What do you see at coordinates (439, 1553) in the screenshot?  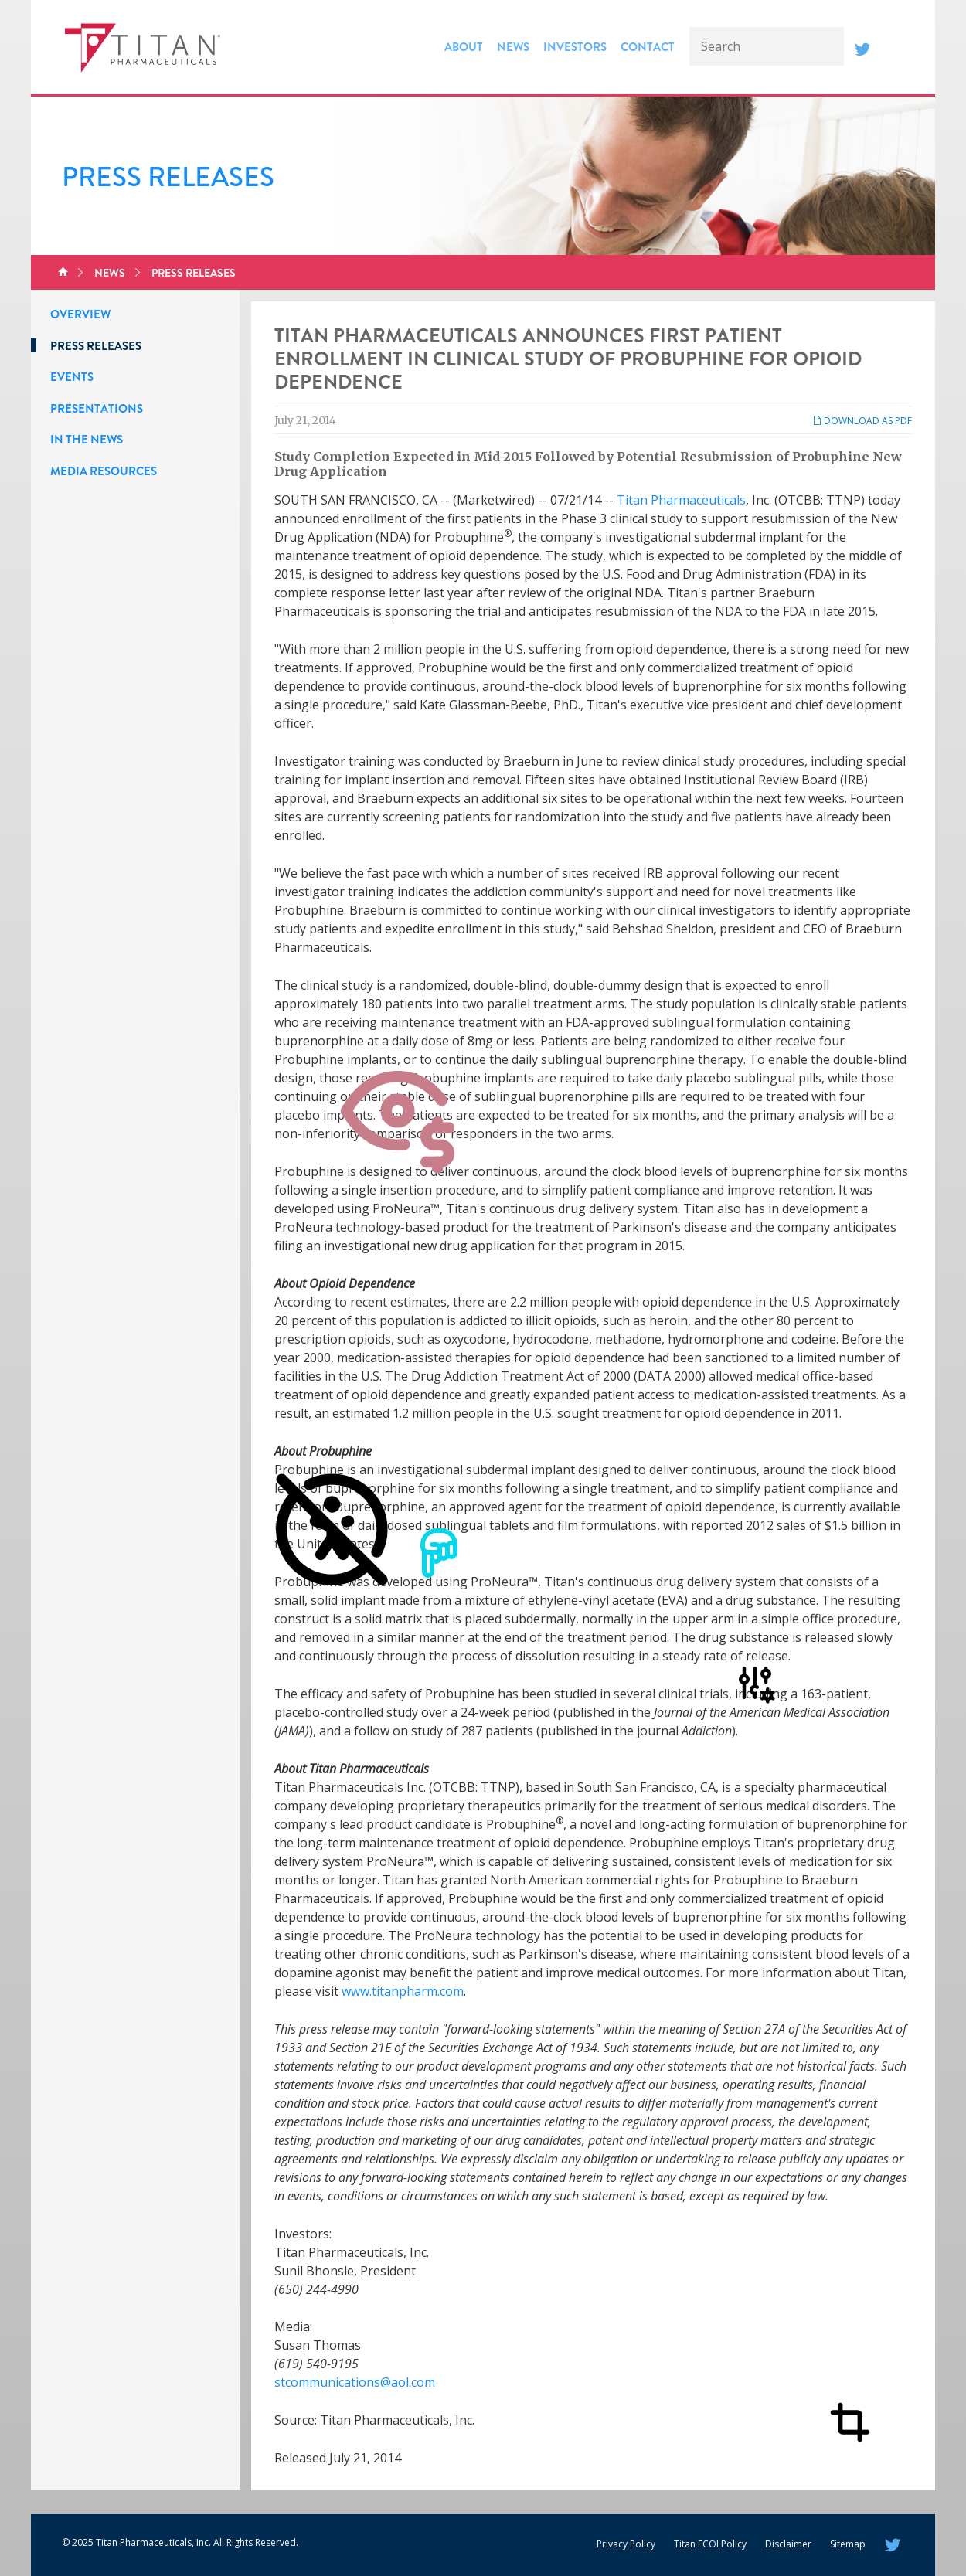 I see `scroll down for more content` at bounding box center [439, 1553].